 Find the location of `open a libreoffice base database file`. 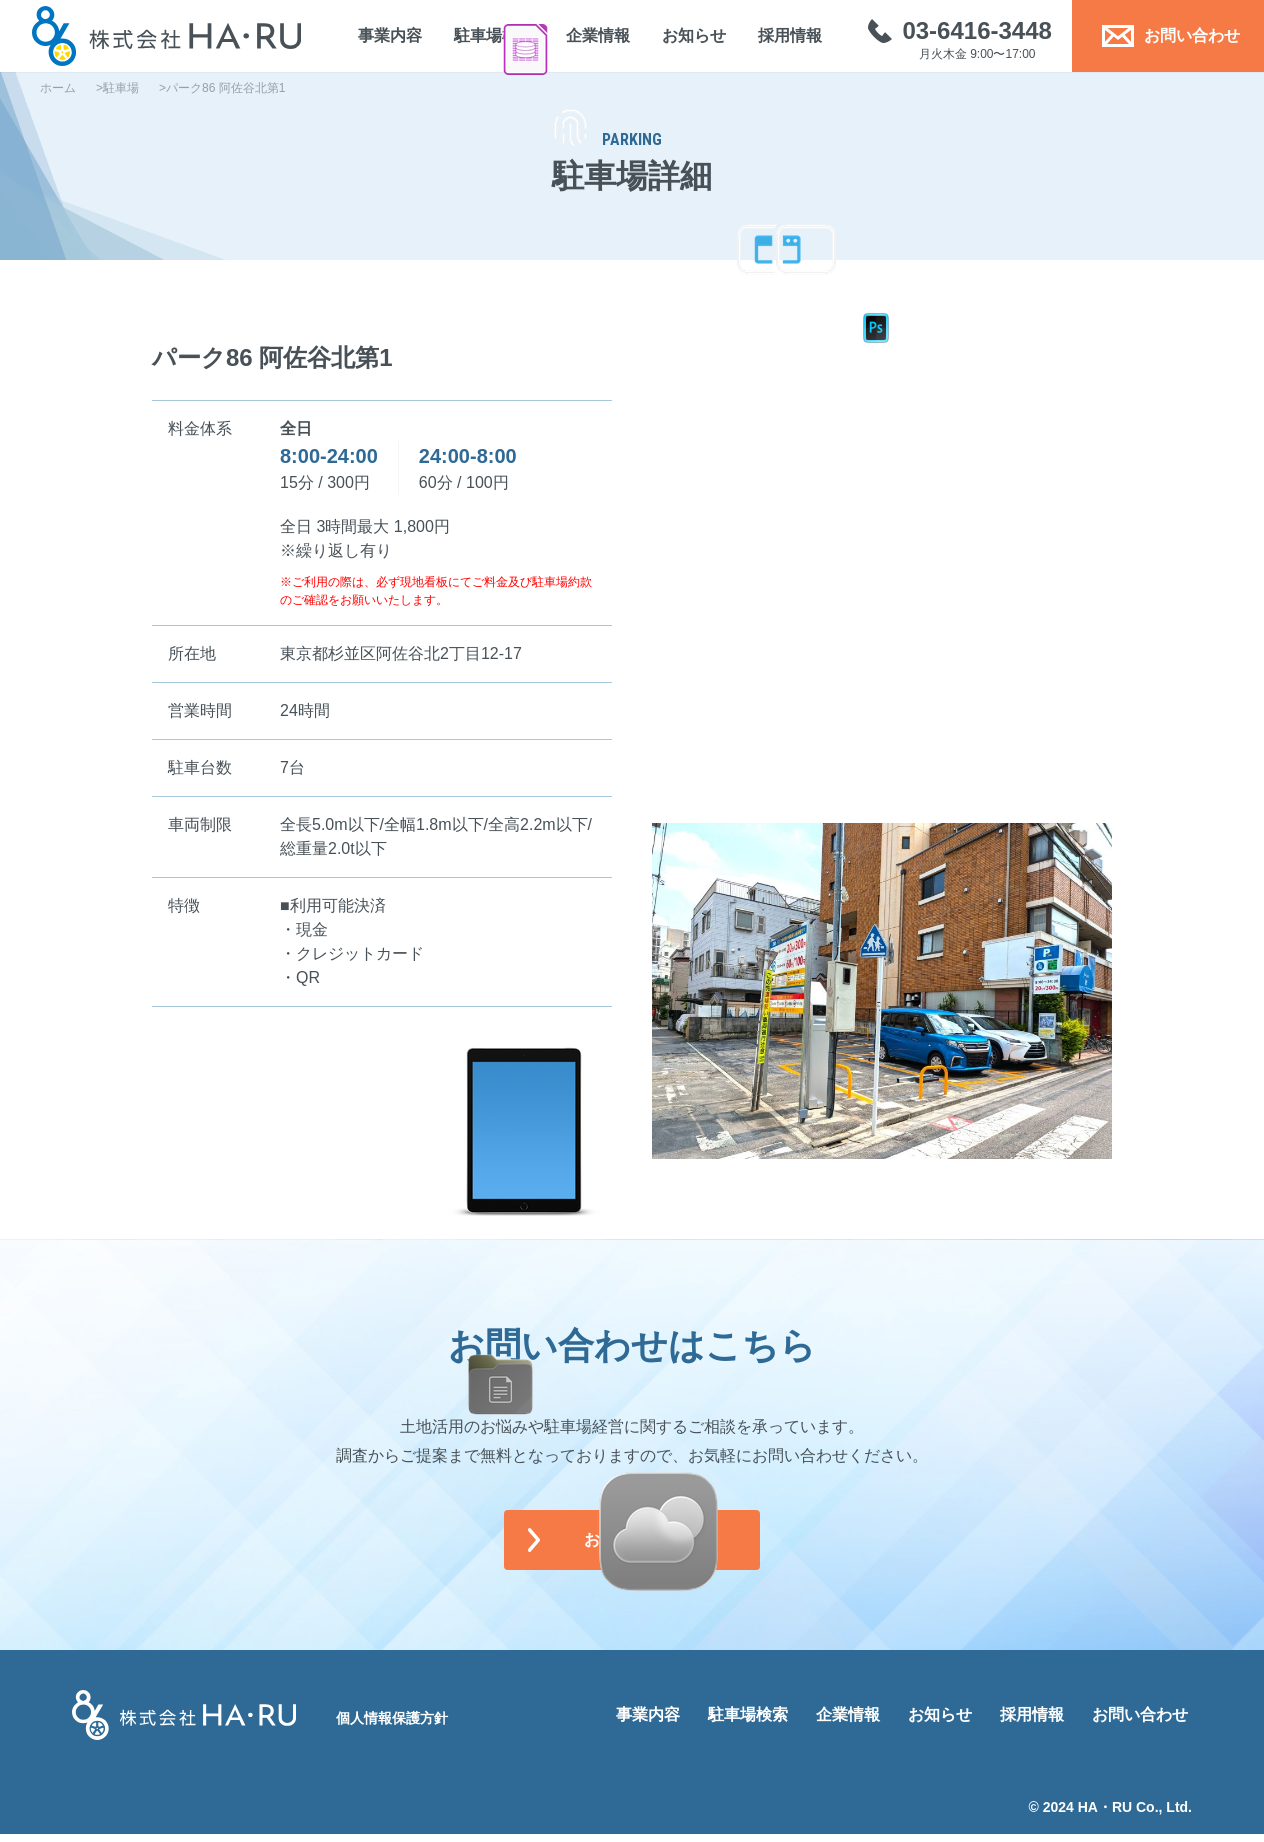

open a libreoffice base database file is located at coordinates (525, 49).